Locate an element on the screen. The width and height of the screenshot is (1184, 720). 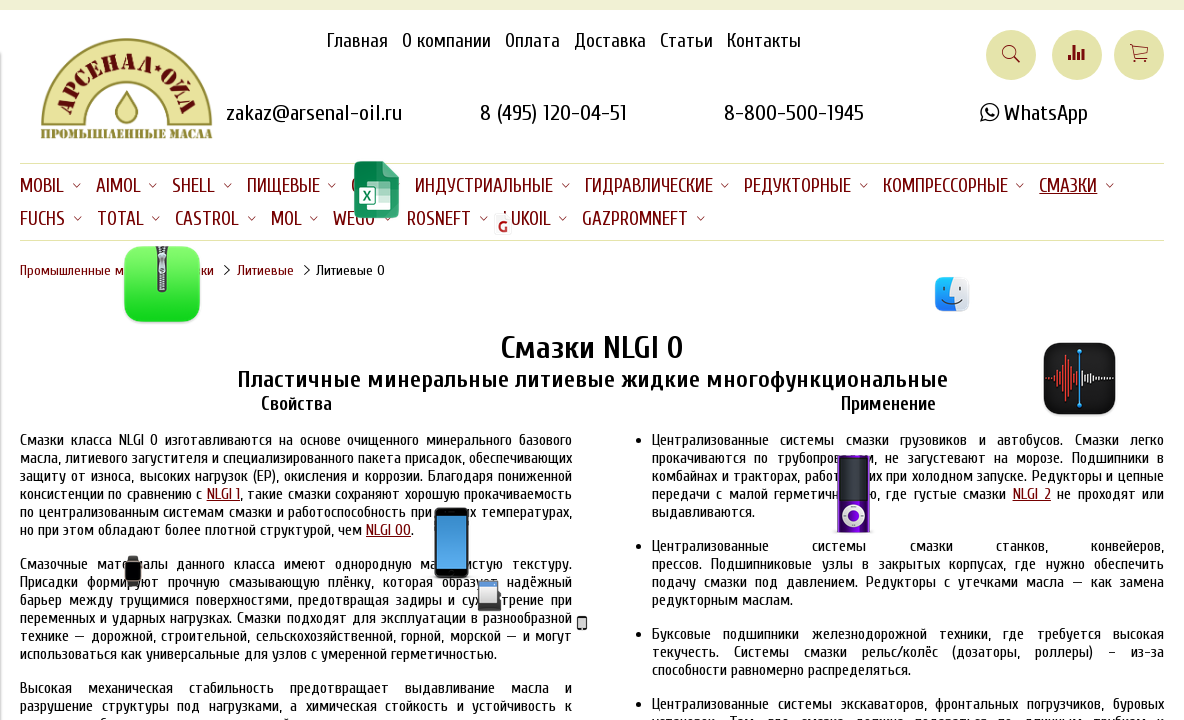
view connected iPad mini device is located at coordinates (582, 623).